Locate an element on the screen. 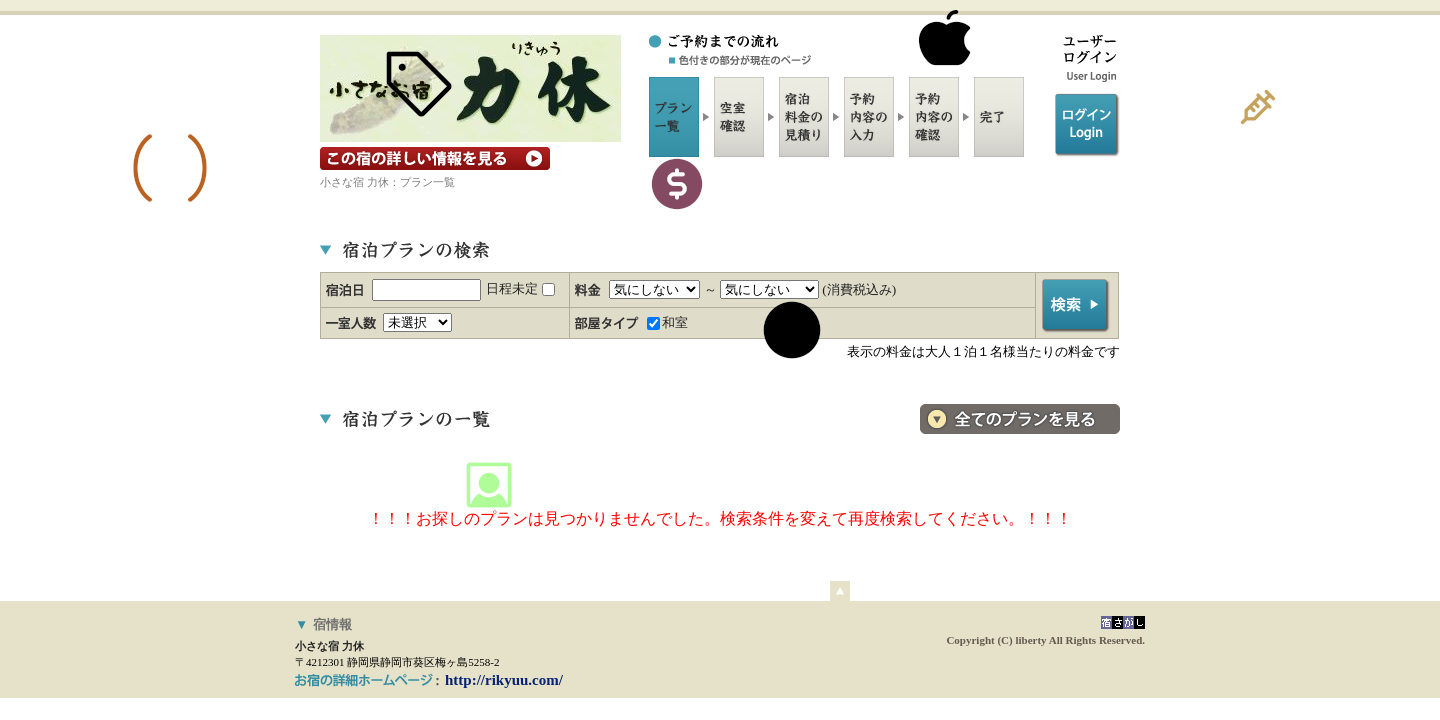  insert parentheses in text or code is located at coordinates (170, 168).